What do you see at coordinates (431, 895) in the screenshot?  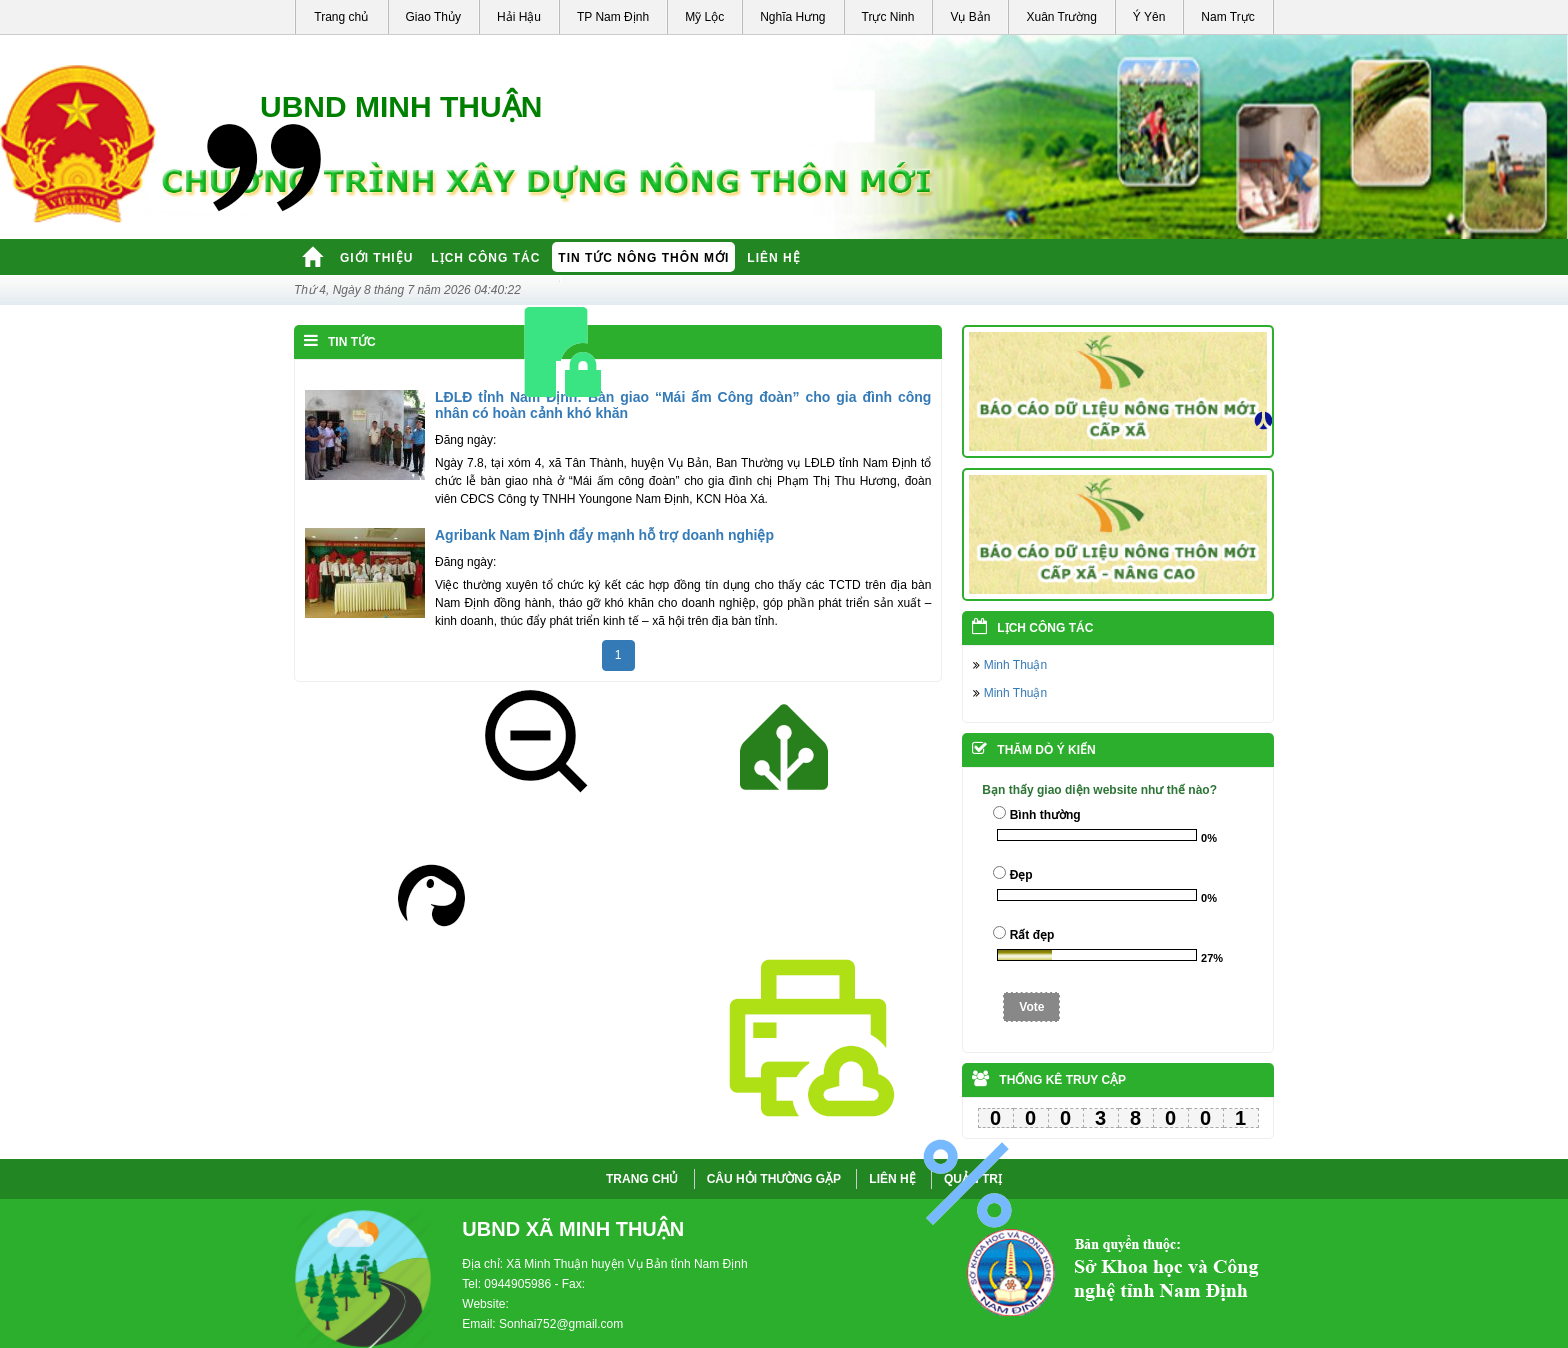 I see `Deno runtime logo` at bounding box center [431, 895].